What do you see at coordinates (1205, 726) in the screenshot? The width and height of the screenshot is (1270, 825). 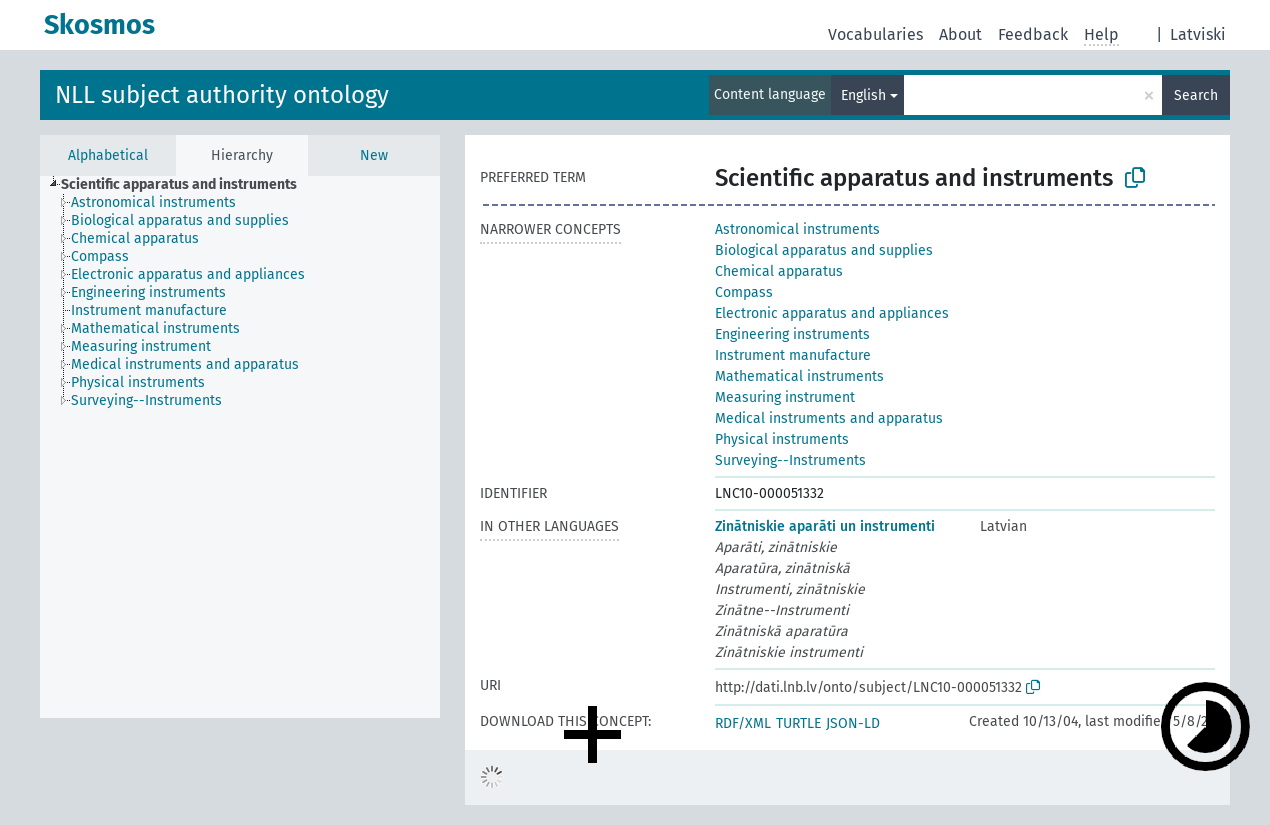 I see `access timelapse camera mode` at bounding box center [1205, 726].